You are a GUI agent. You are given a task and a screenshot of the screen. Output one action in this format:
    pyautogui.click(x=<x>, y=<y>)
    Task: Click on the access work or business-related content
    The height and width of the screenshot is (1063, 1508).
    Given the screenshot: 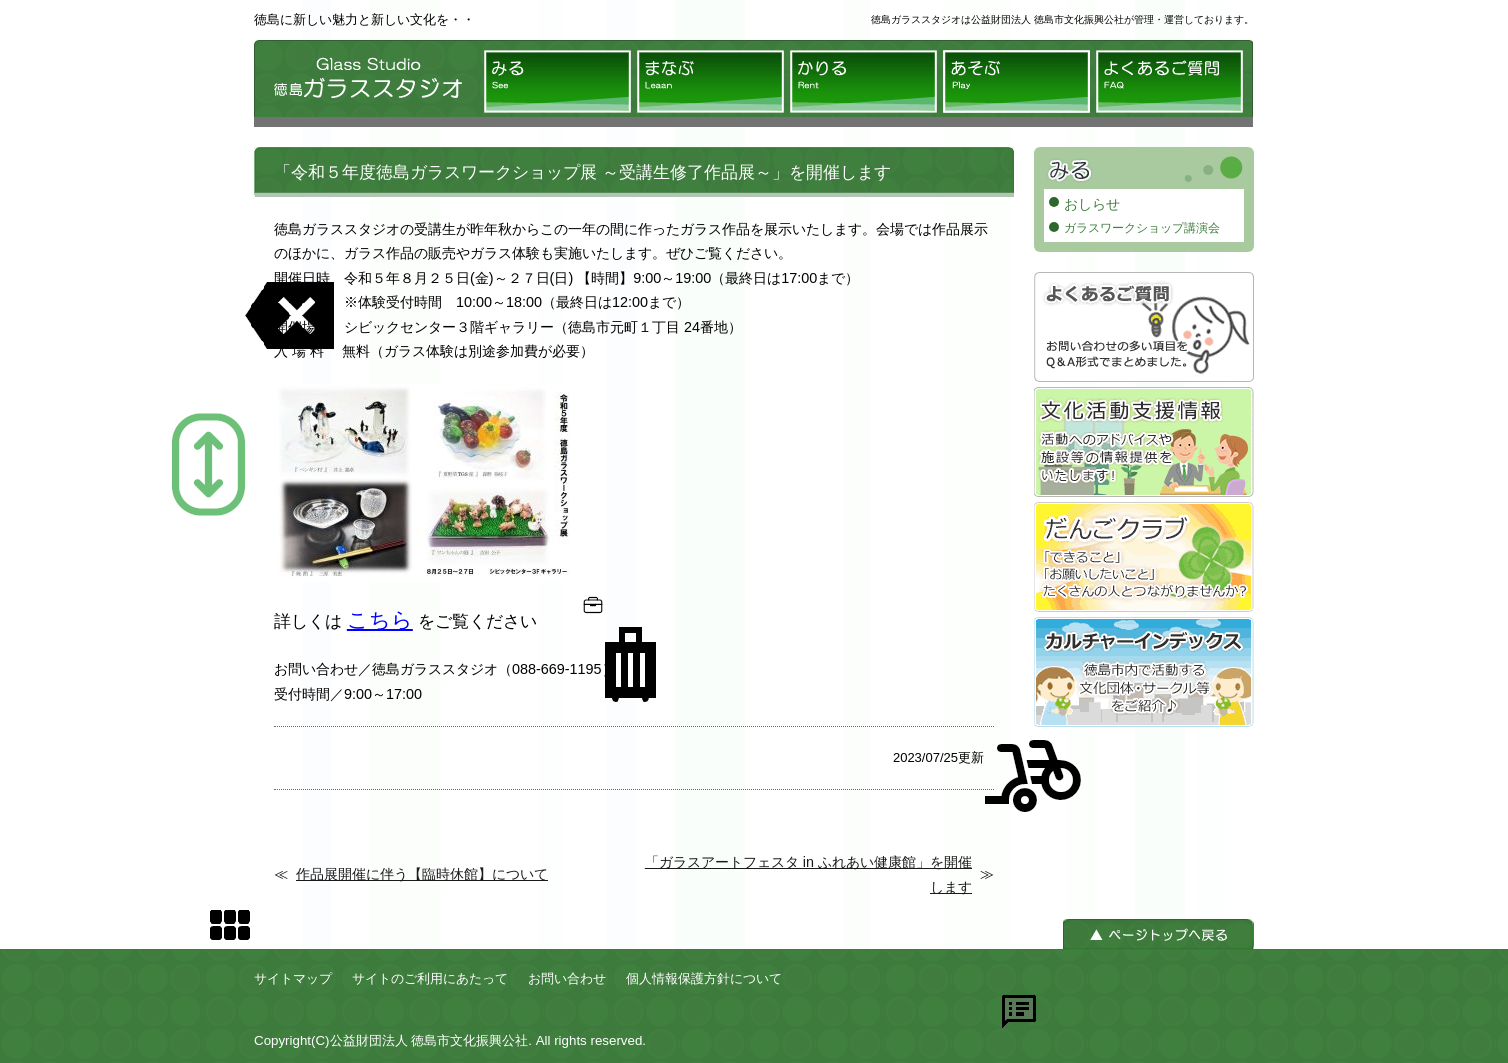 What is the action you would take?
    pyautogui.click(x=593, y=605)
    